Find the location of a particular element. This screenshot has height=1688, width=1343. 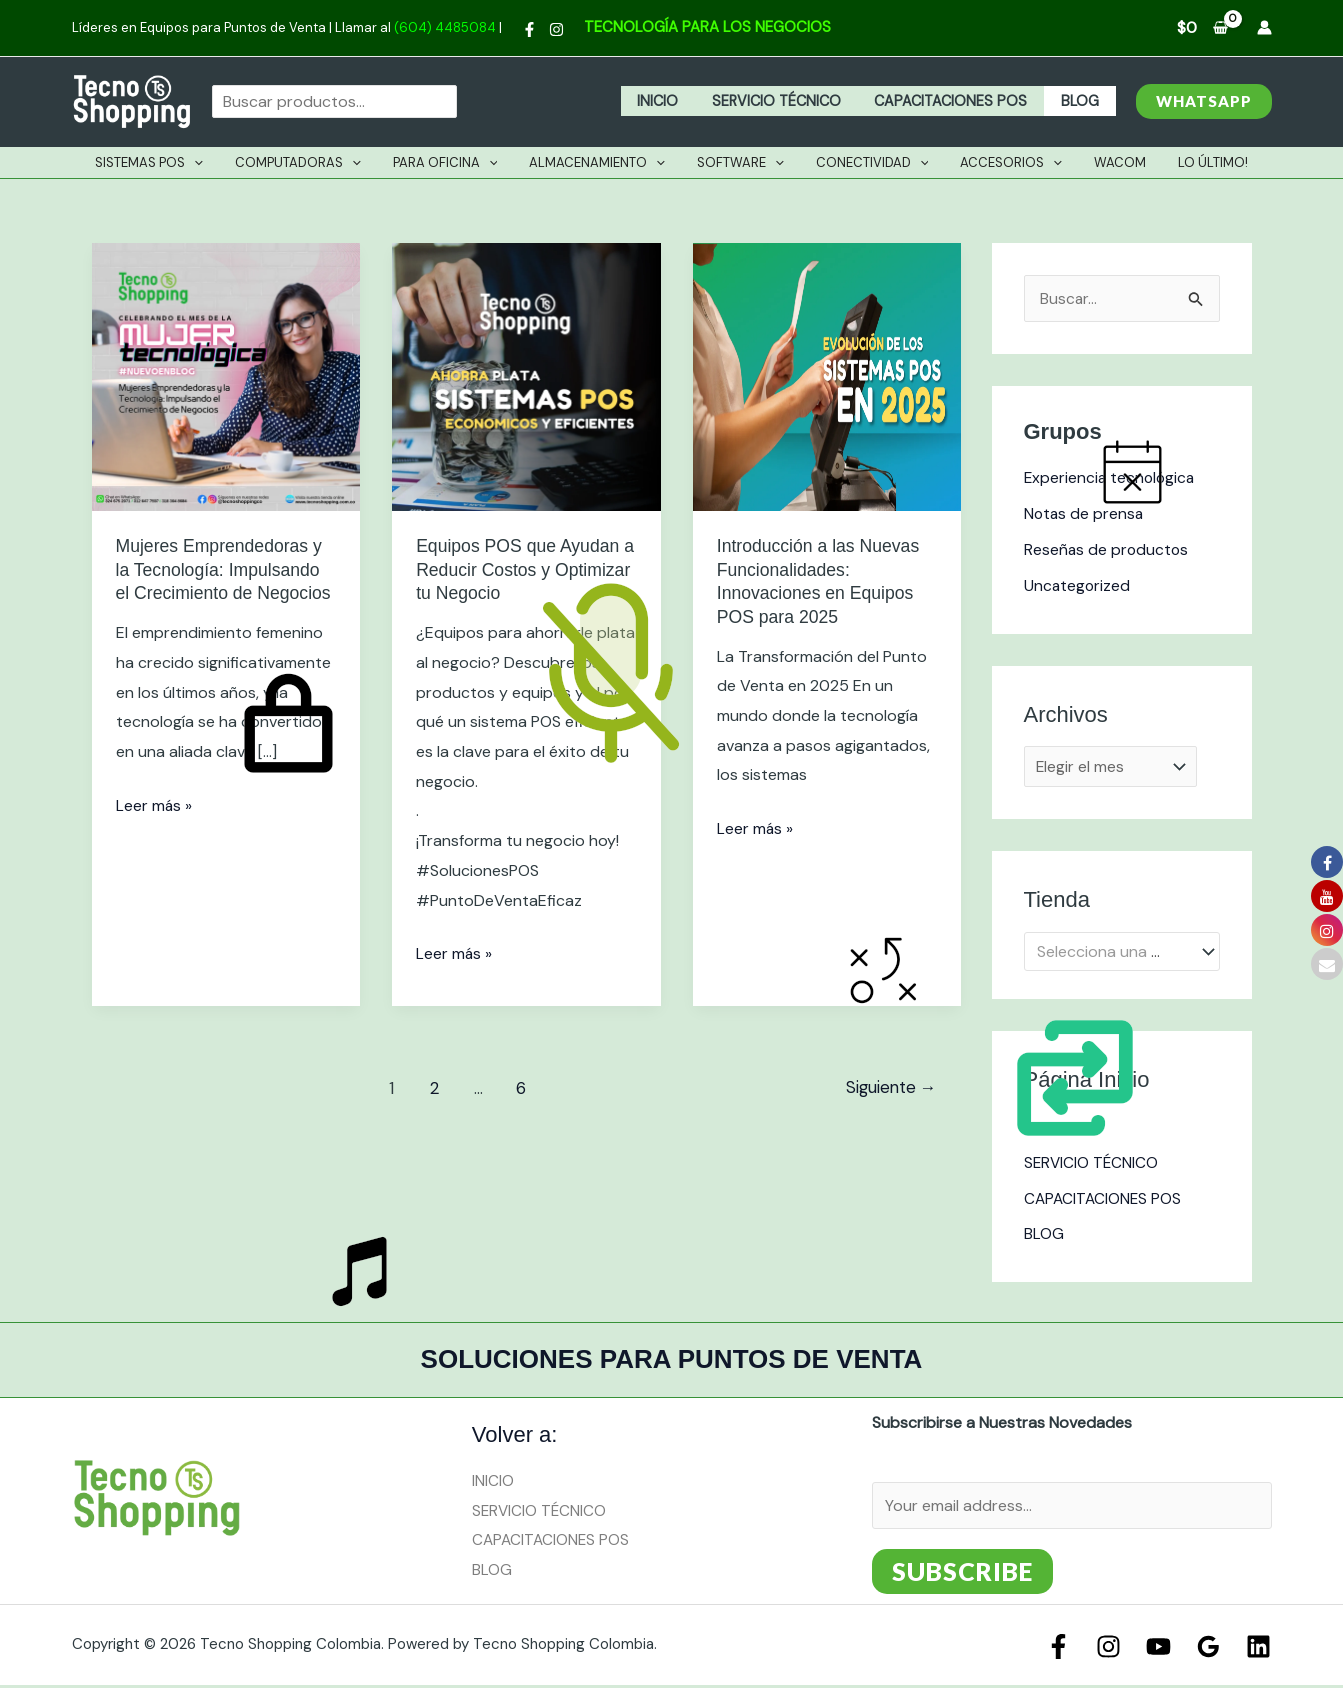

open music player or library is located at coordinates (359, 1271).